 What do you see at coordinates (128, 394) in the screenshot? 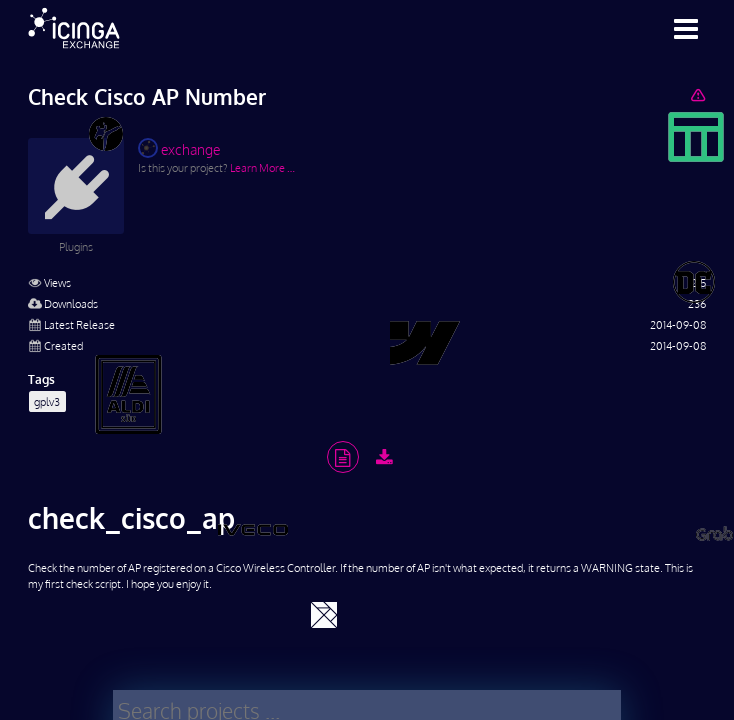
I see `aldi süd company logo` at bounding box center [128, 394].